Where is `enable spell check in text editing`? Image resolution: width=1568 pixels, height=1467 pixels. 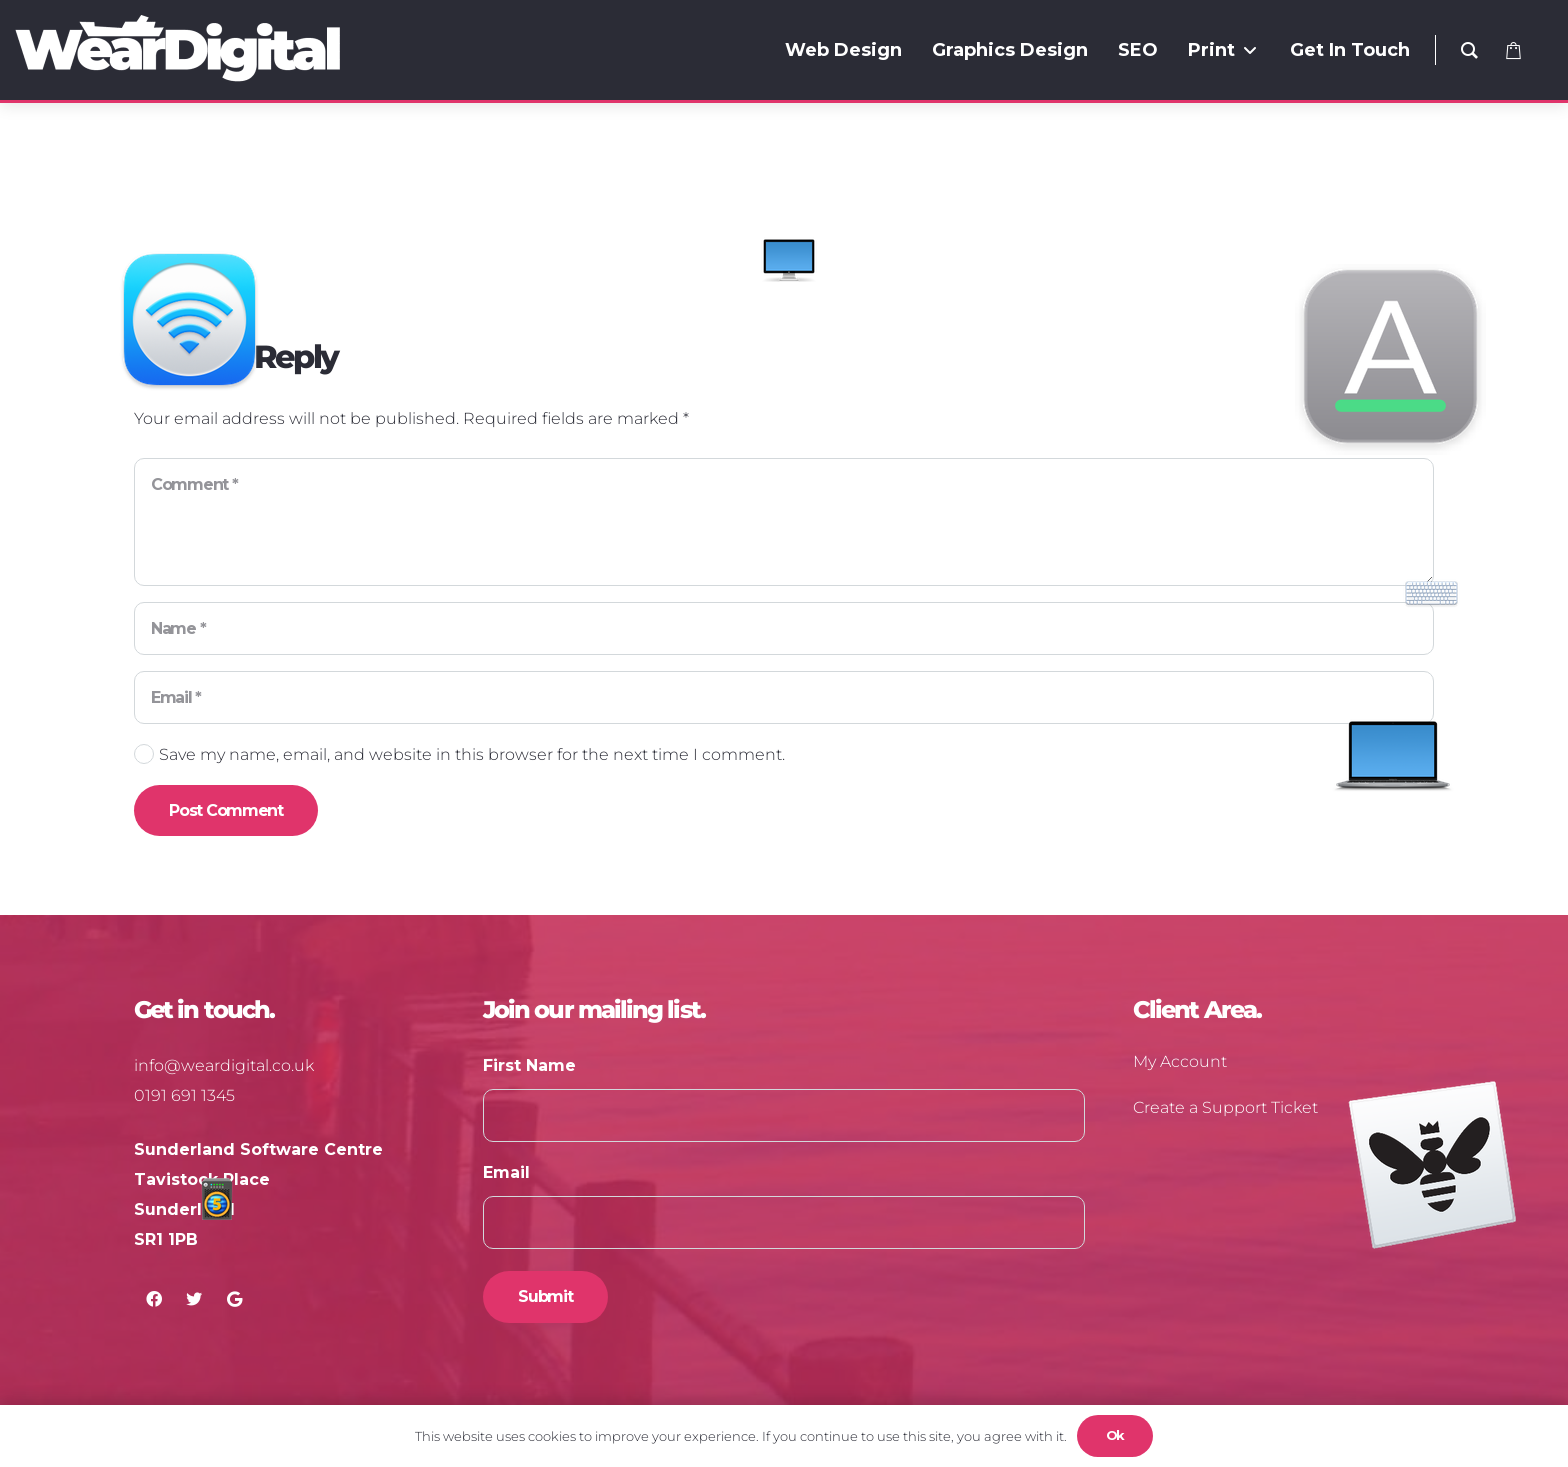
enable spell check in text editing is located at coordinates (1390, 359).